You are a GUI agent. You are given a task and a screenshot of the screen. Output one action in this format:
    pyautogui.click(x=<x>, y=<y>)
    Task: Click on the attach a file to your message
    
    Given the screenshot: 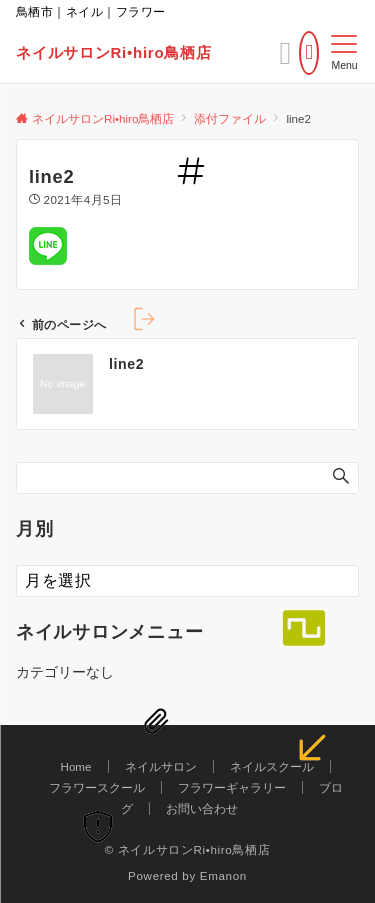 What is the action you would take?
    pyautogui.click(x=156, y=721)
    